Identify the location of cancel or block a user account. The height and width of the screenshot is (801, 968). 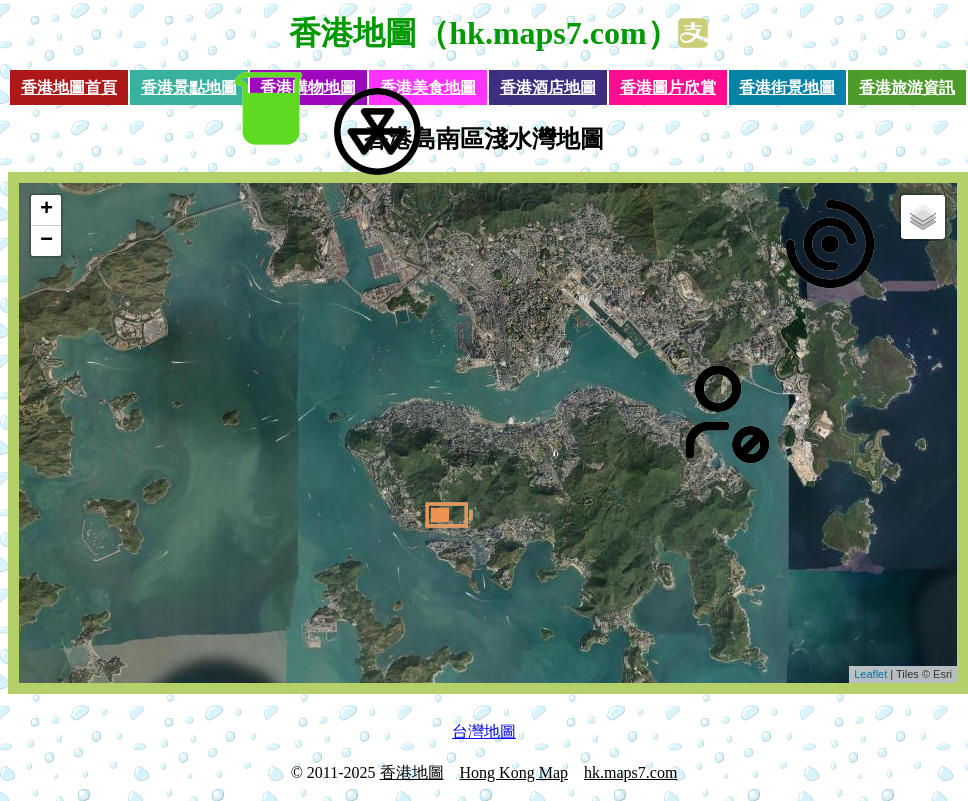
(718, 412).